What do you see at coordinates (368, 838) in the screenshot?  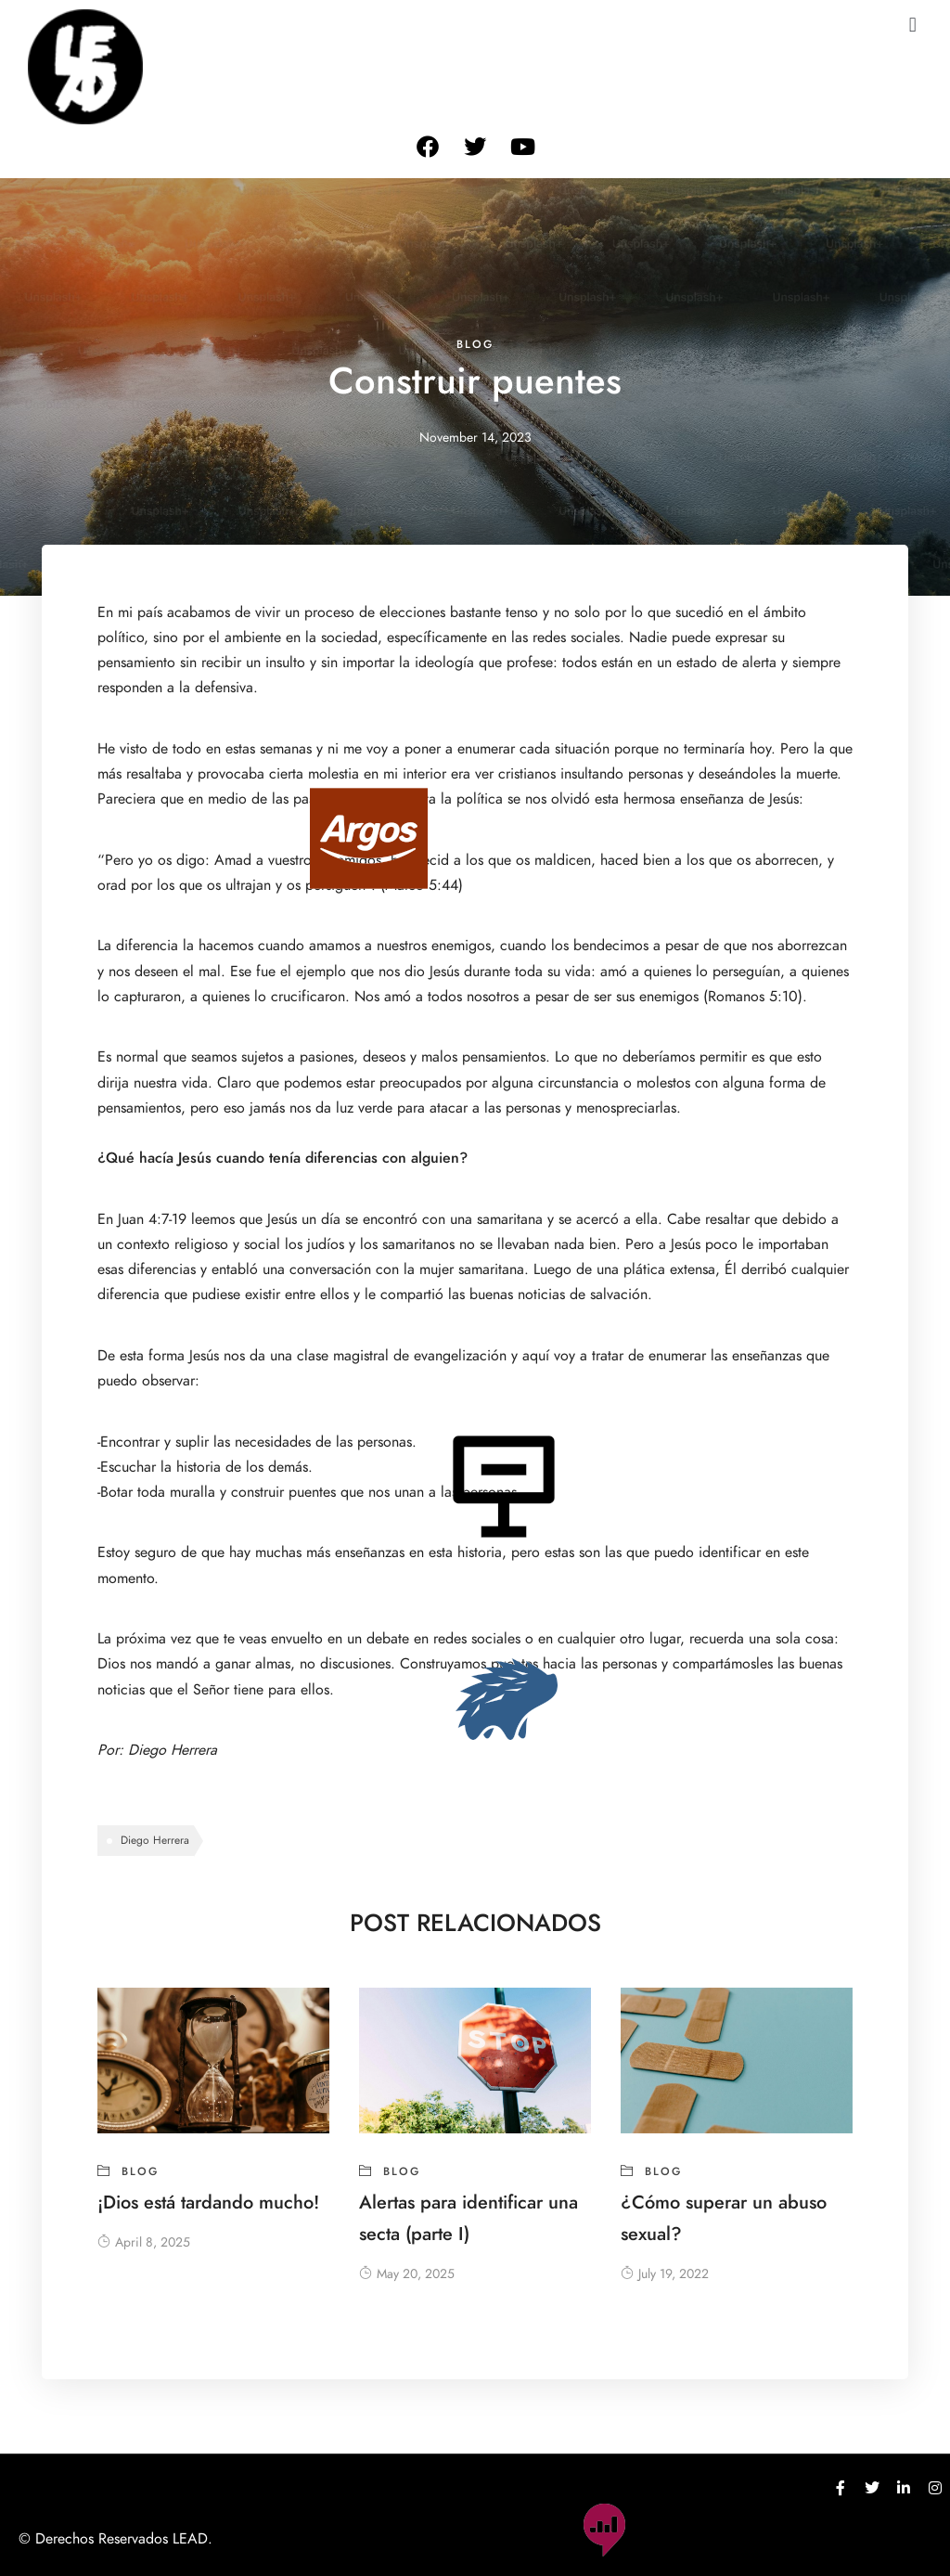 I see `Argos retailer logo` at bounding box center [368, 838].